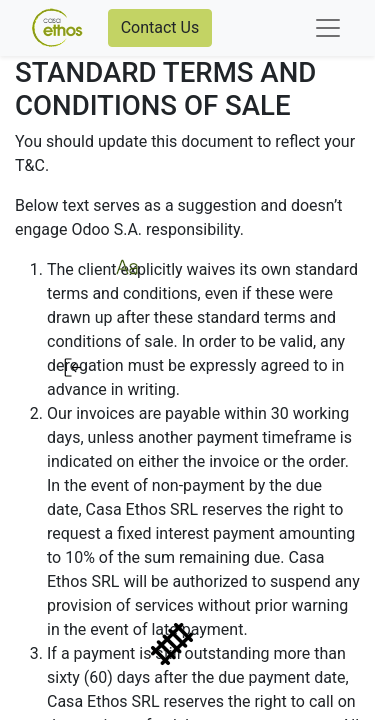 Image resolution: width=375 pixels, height=720 pixels. What do you see at coordinates (172, 644) in the screenshot?
I see `view train or rail transit options` at bounding box center [172, 644].